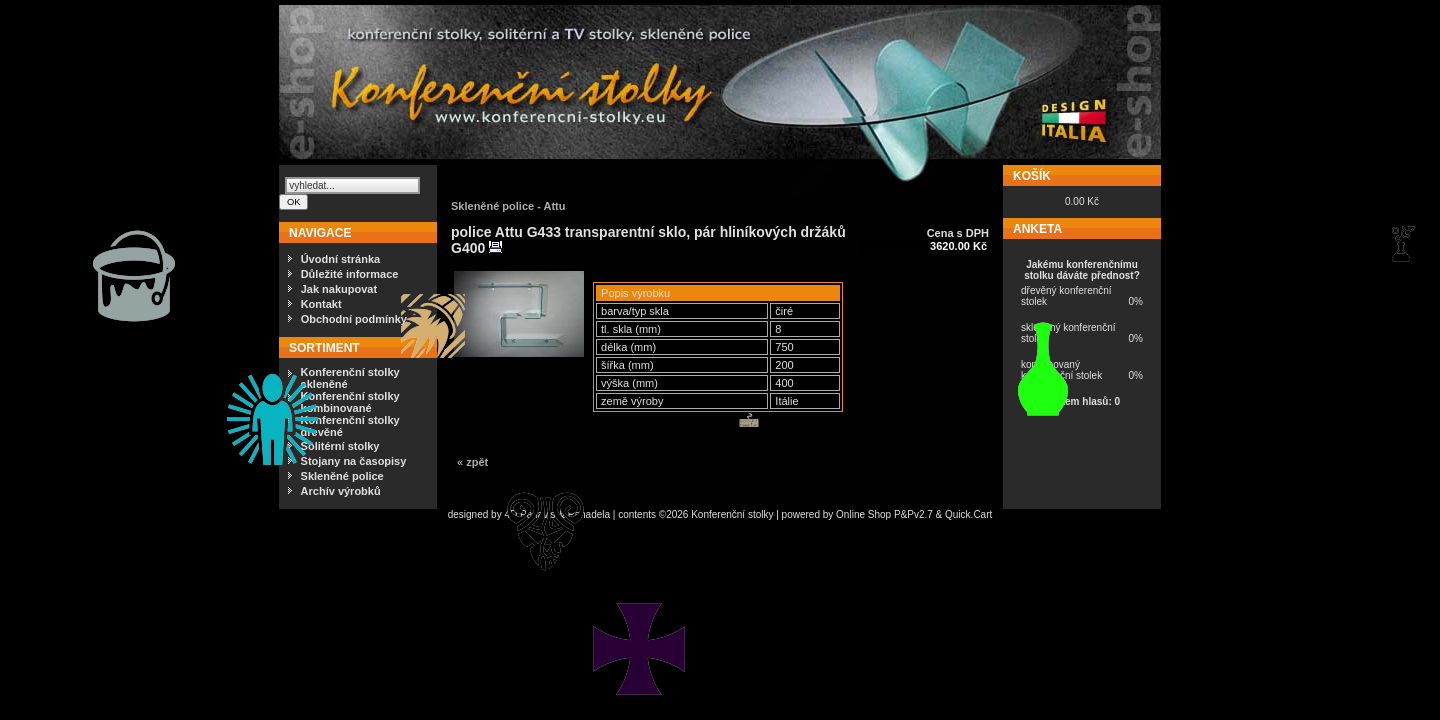 The height and width of the screenshot is (720, 1440). What do you see at coordinates (1043, 369) in the screenshot?
I see `decorative item or collectible in inventory` at bounding box center [1043, 369].